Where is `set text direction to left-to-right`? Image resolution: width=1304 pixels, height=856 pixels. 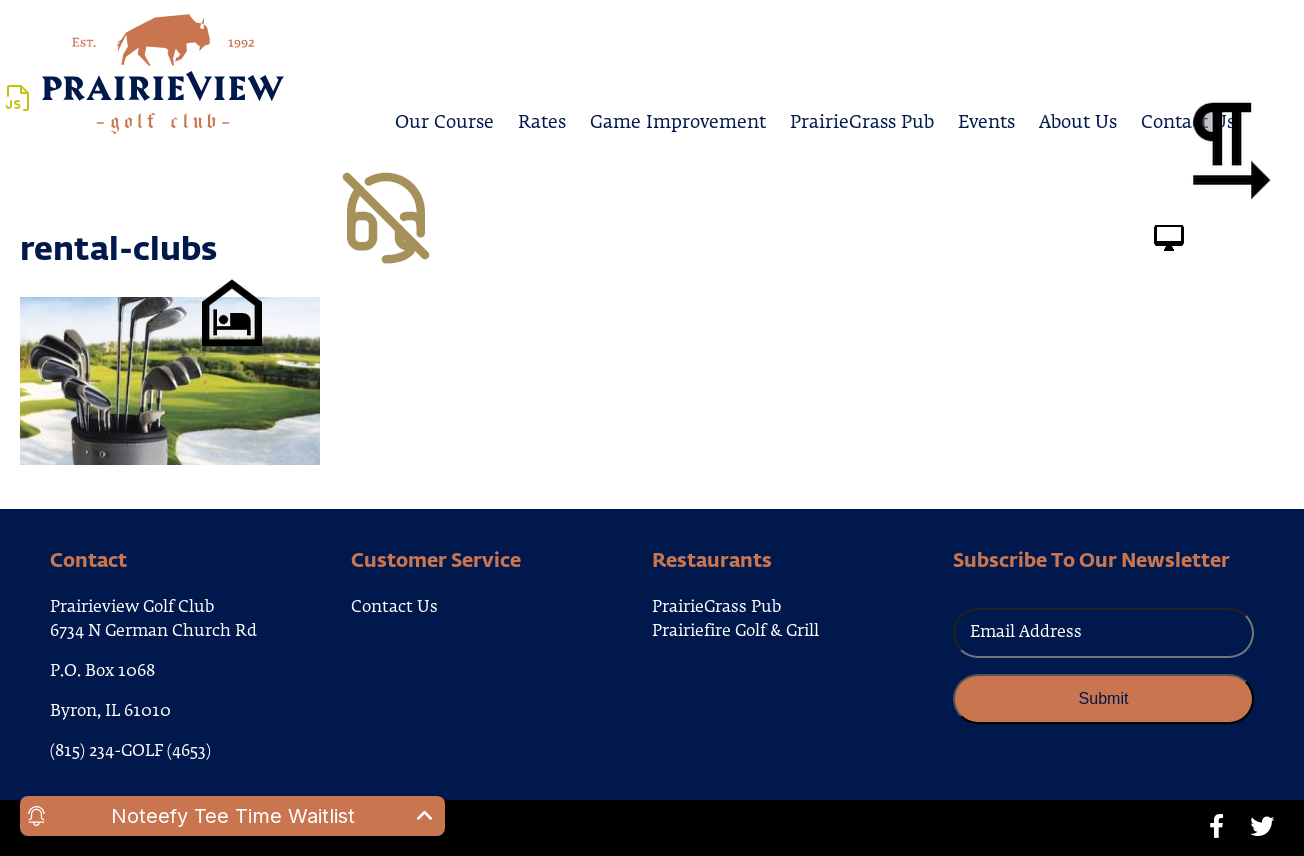 set text direction to left-to-right is located at coordinates (1227, 151).